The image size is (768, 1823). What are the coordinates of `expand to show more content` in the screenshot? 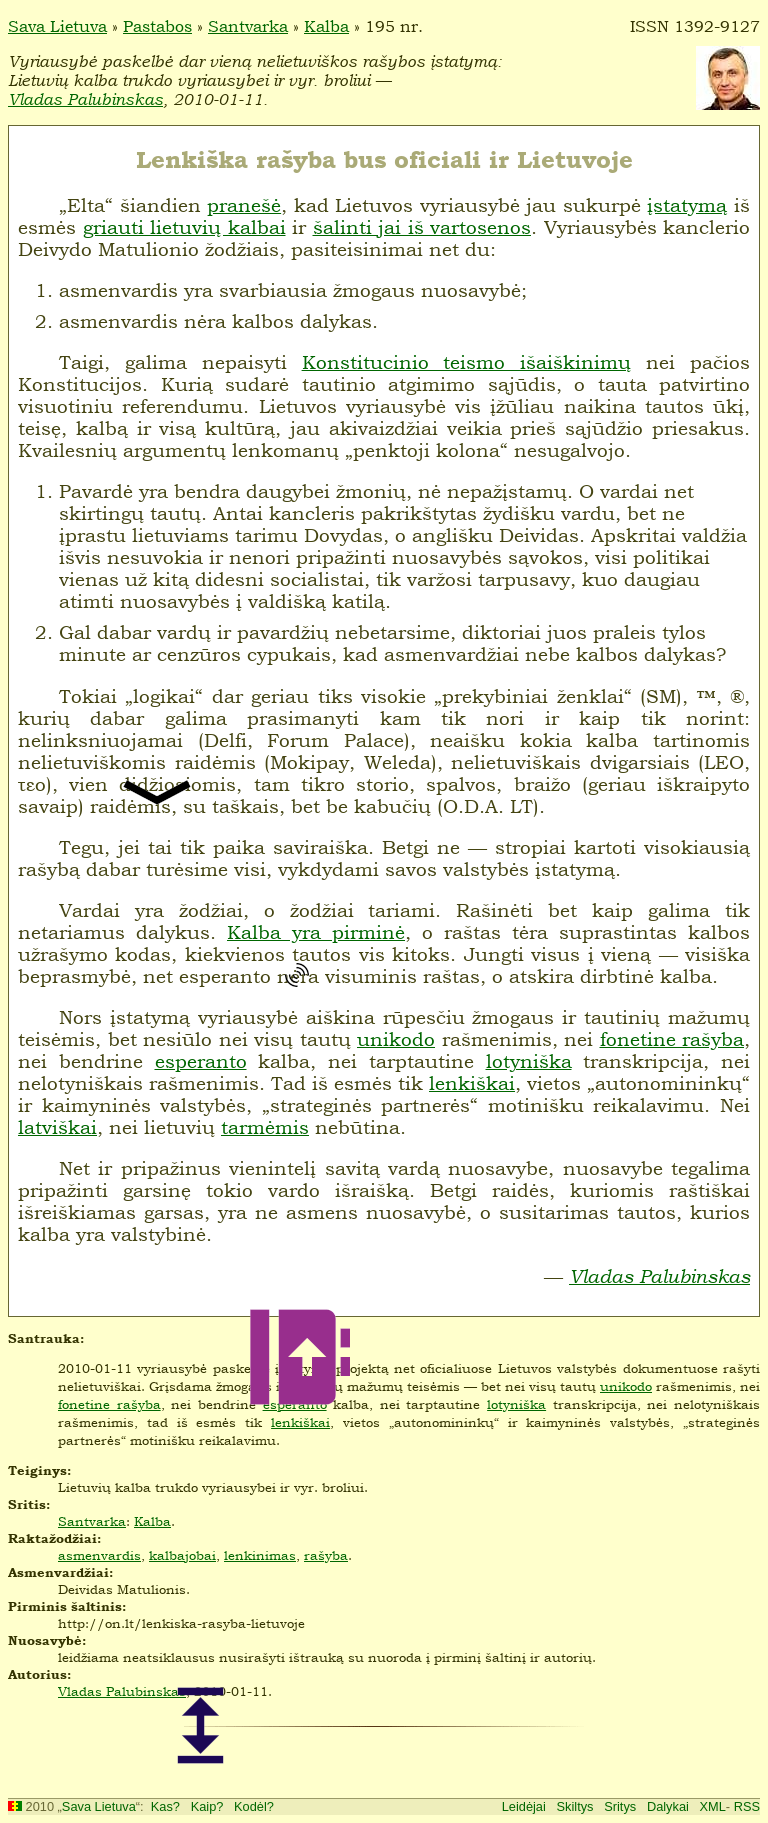 It's located at (157, 791).